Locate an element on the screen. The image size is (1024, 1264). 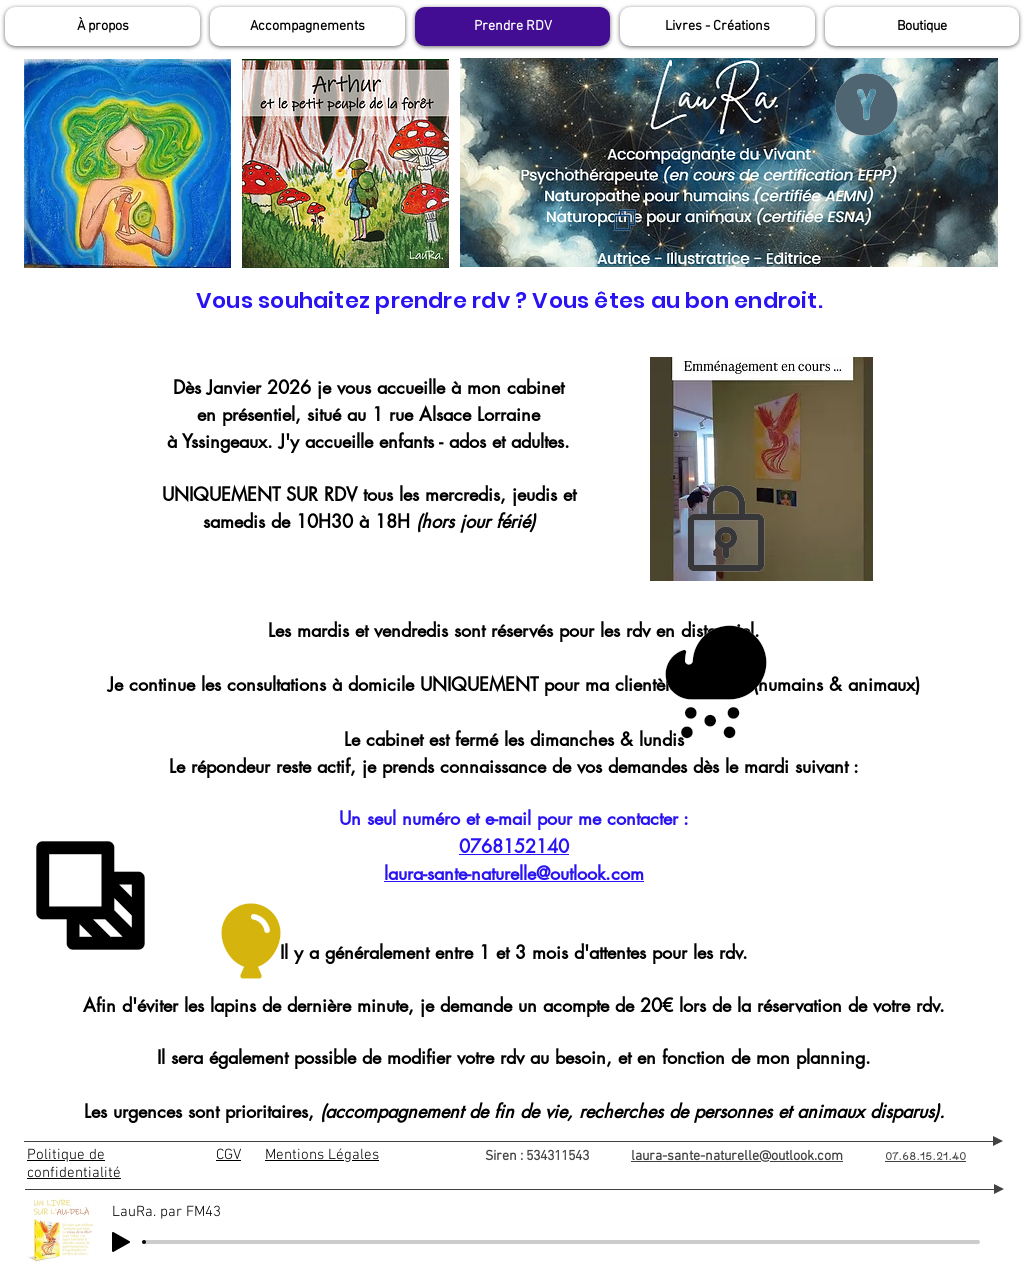
copy to clipboard is located at coordinates (625, 220).